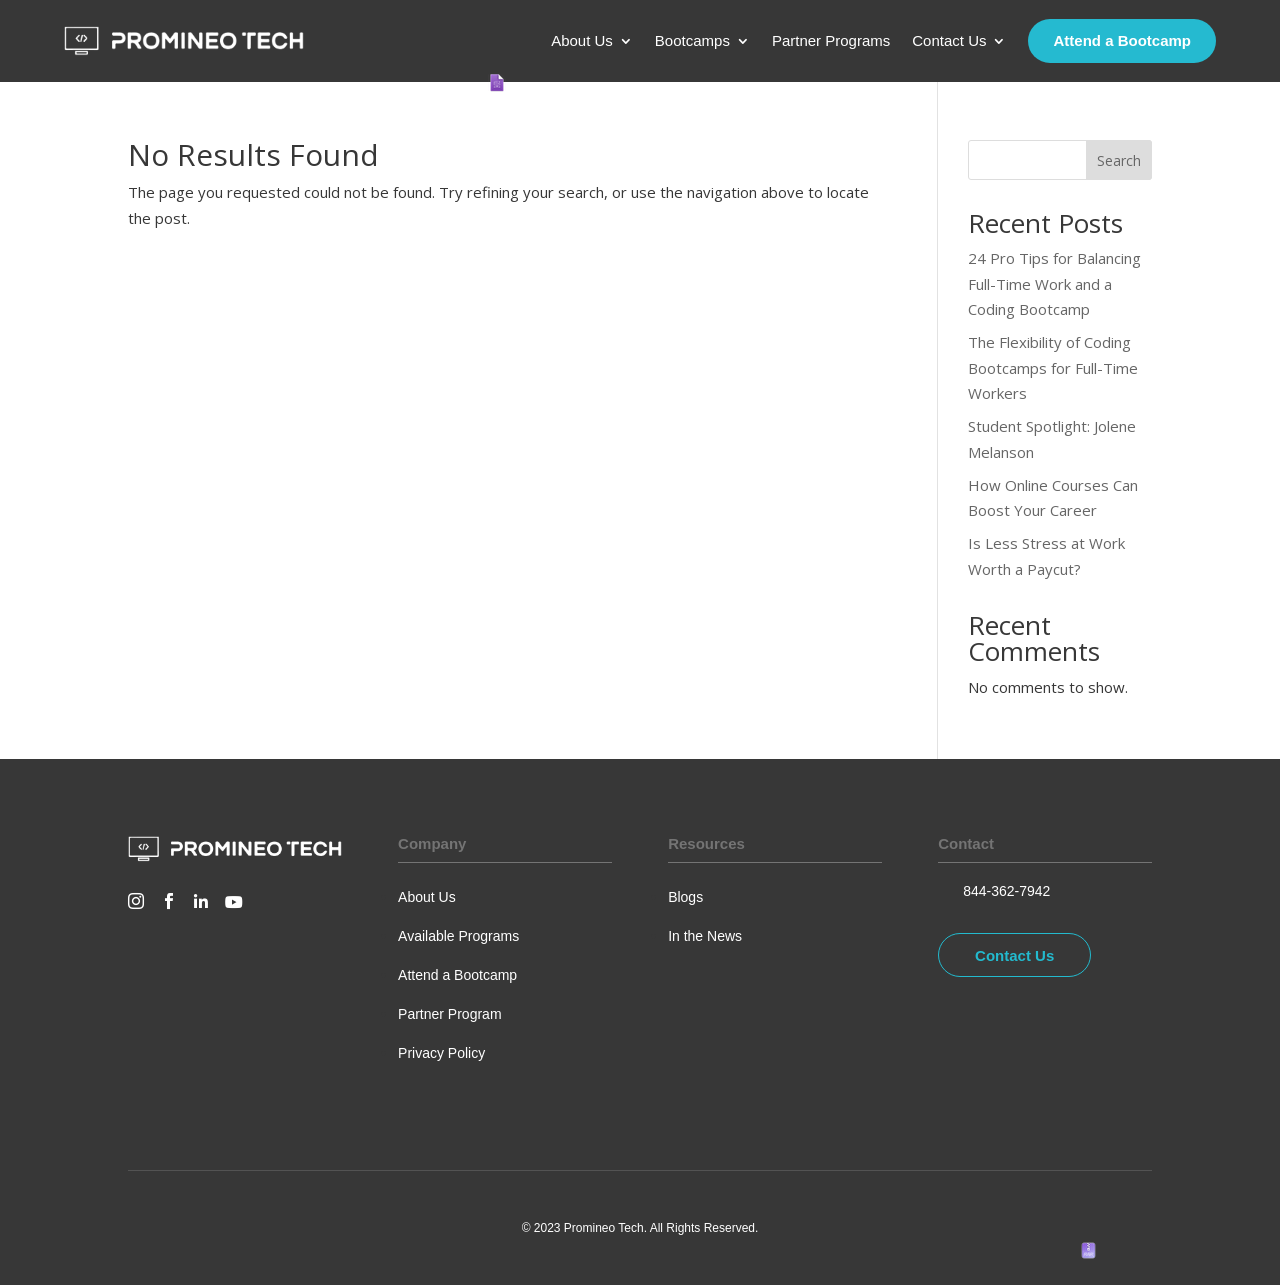 The width and height of the screenshot is (1280, 1285). I want to click on a compressed RAR archive file, so click(1088, 1250).